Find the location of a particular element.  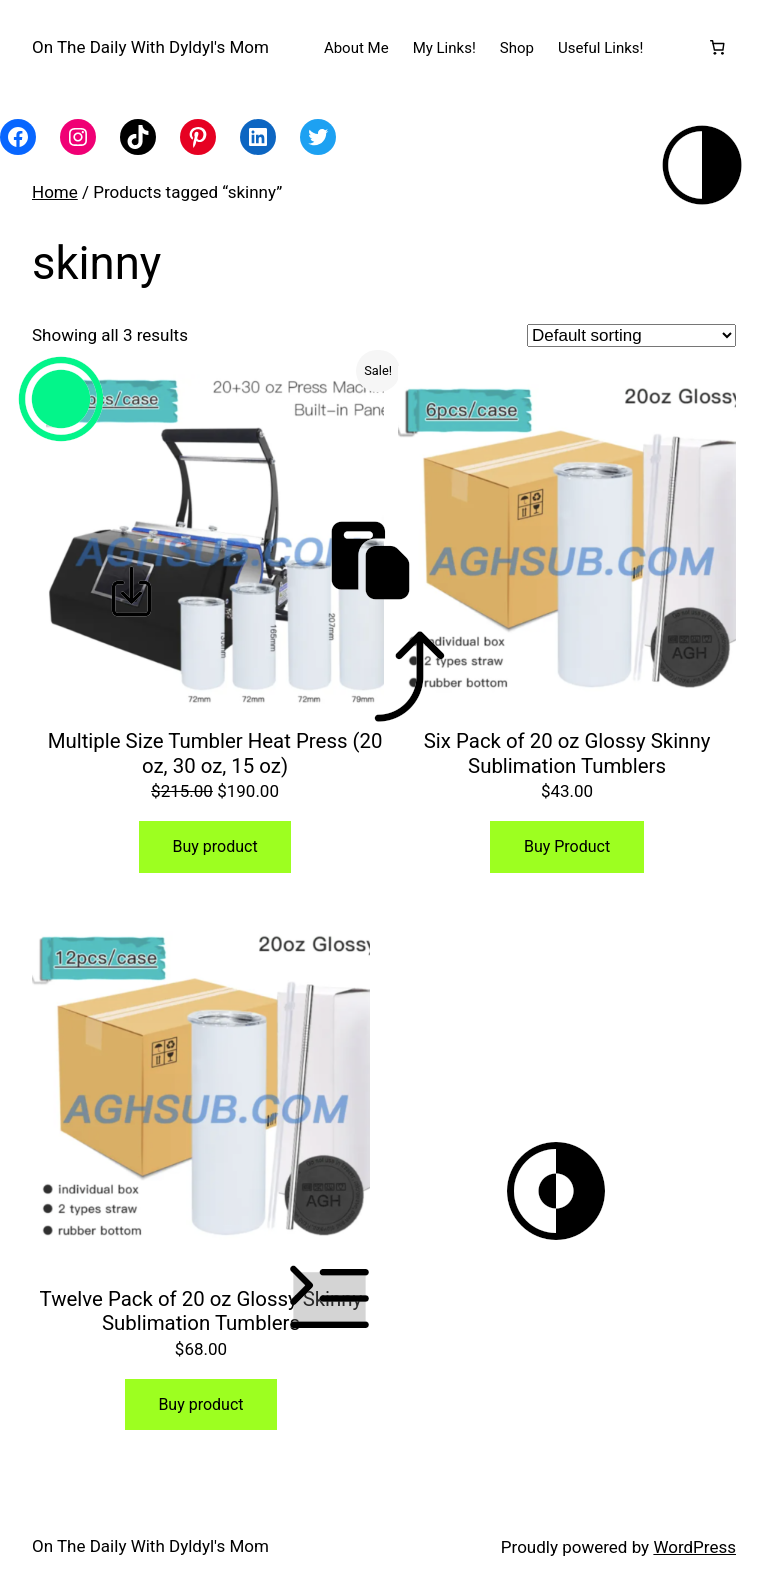

toggle invert colors mode is located at coordinates (556, 1191).